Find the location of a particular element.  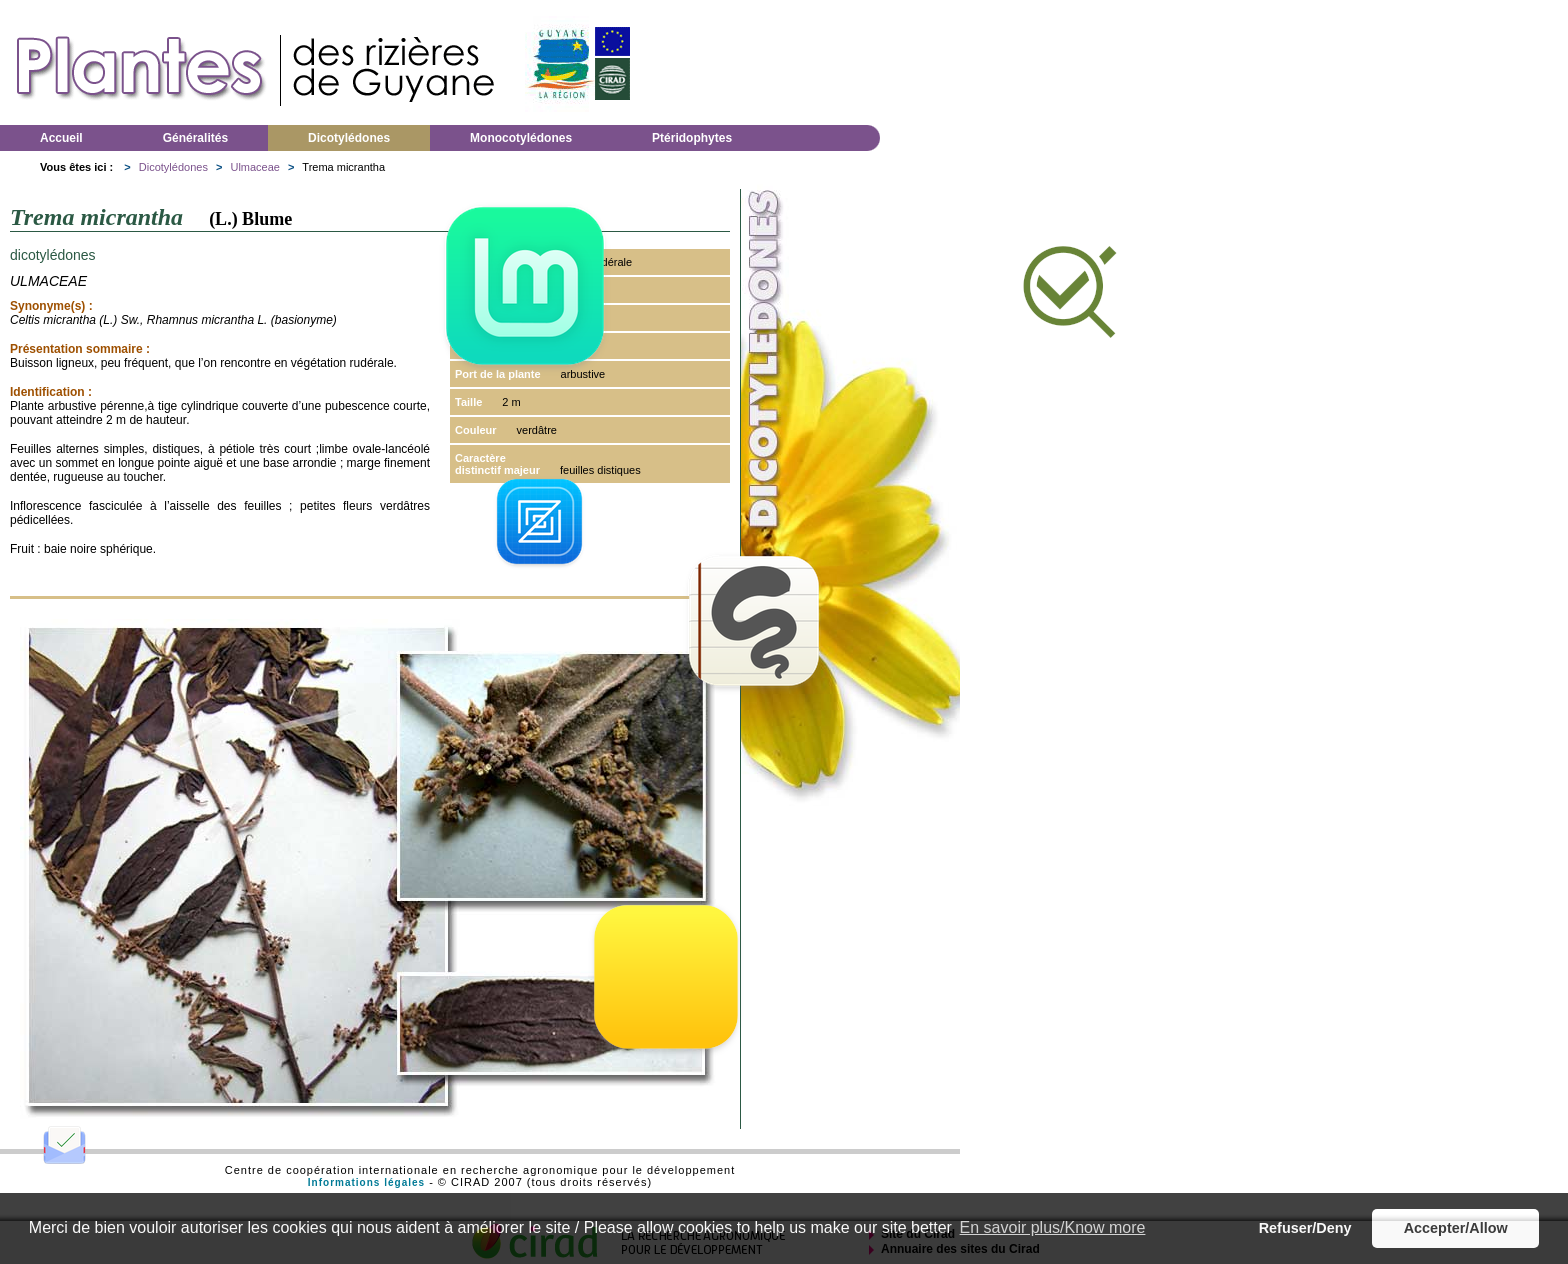

blank app icon template for customization is located at coordinates (666, 977).